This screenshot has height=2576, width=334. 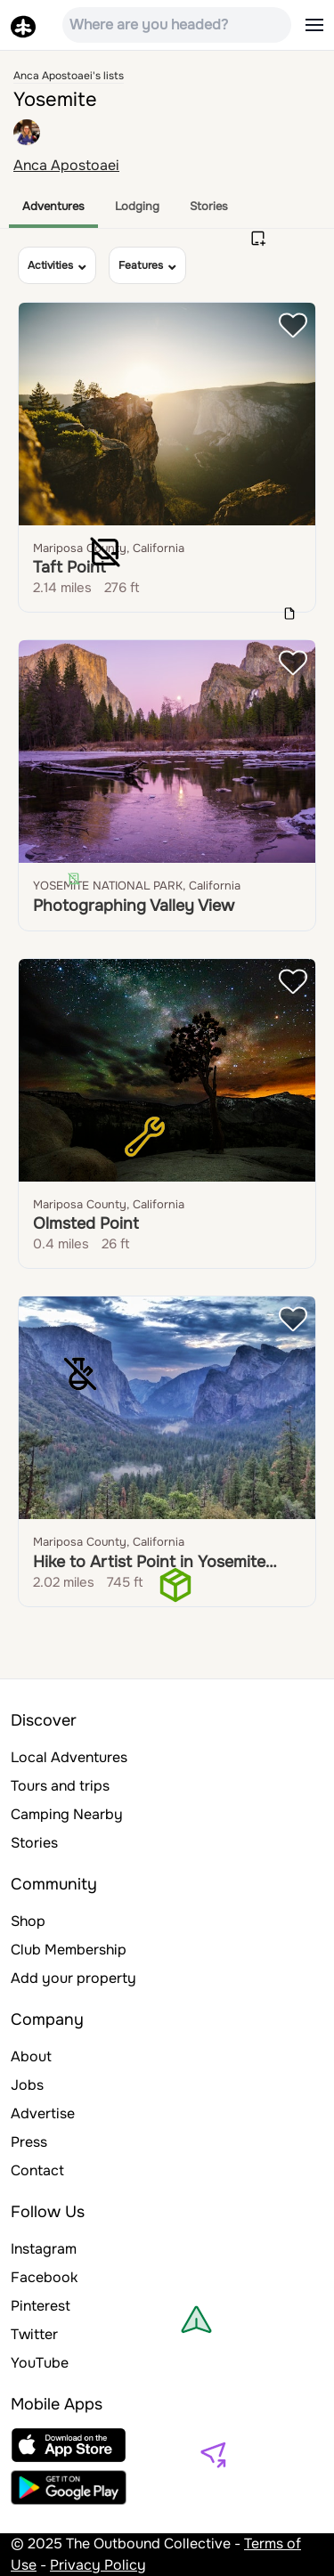 What do you see at coordinates (175, 1585) in the screenshot?
I see `view package or shipment details` at bounding box center [175, 1585].